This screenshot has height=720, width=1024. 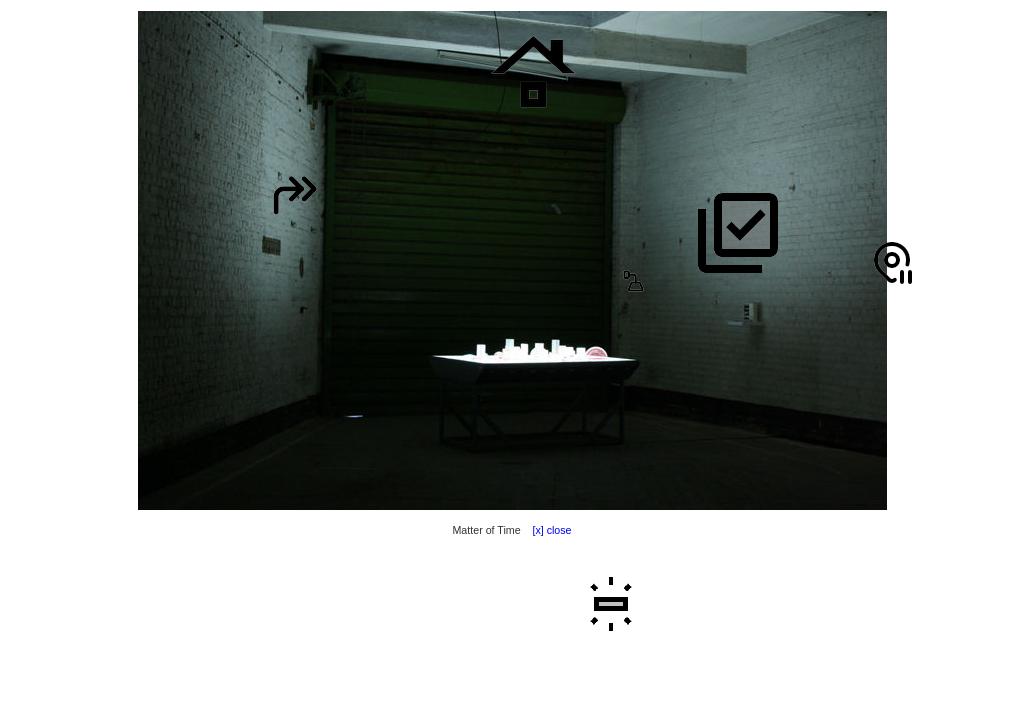 What do you see at coordinates (533, 73) in the screenshot?
I see `access roofing or home improvement services` at bounding box center [533, 73].